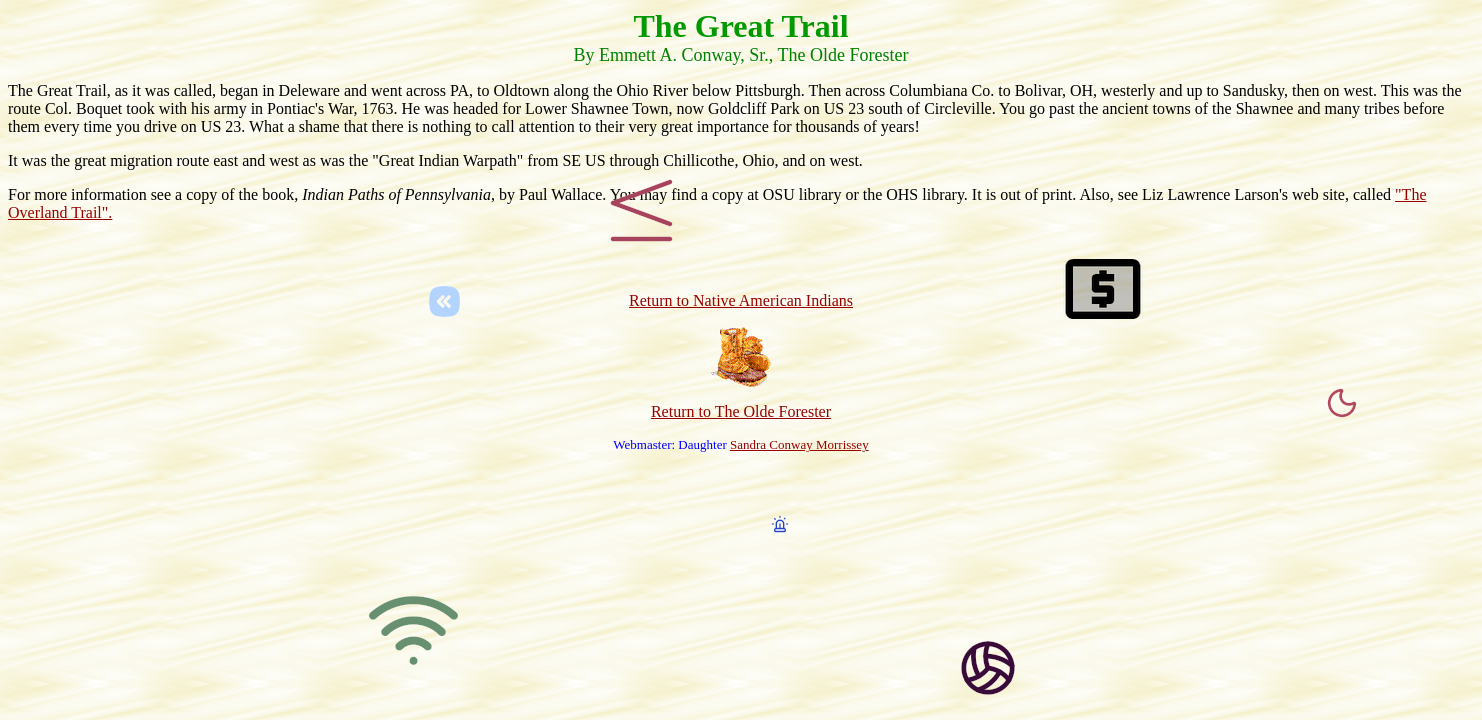 The height and width of the screenshot is (720, 1482). Describe the element at coordinates (413, 628) in the screenshot. I see `indicates active wireless network connection` at that location.